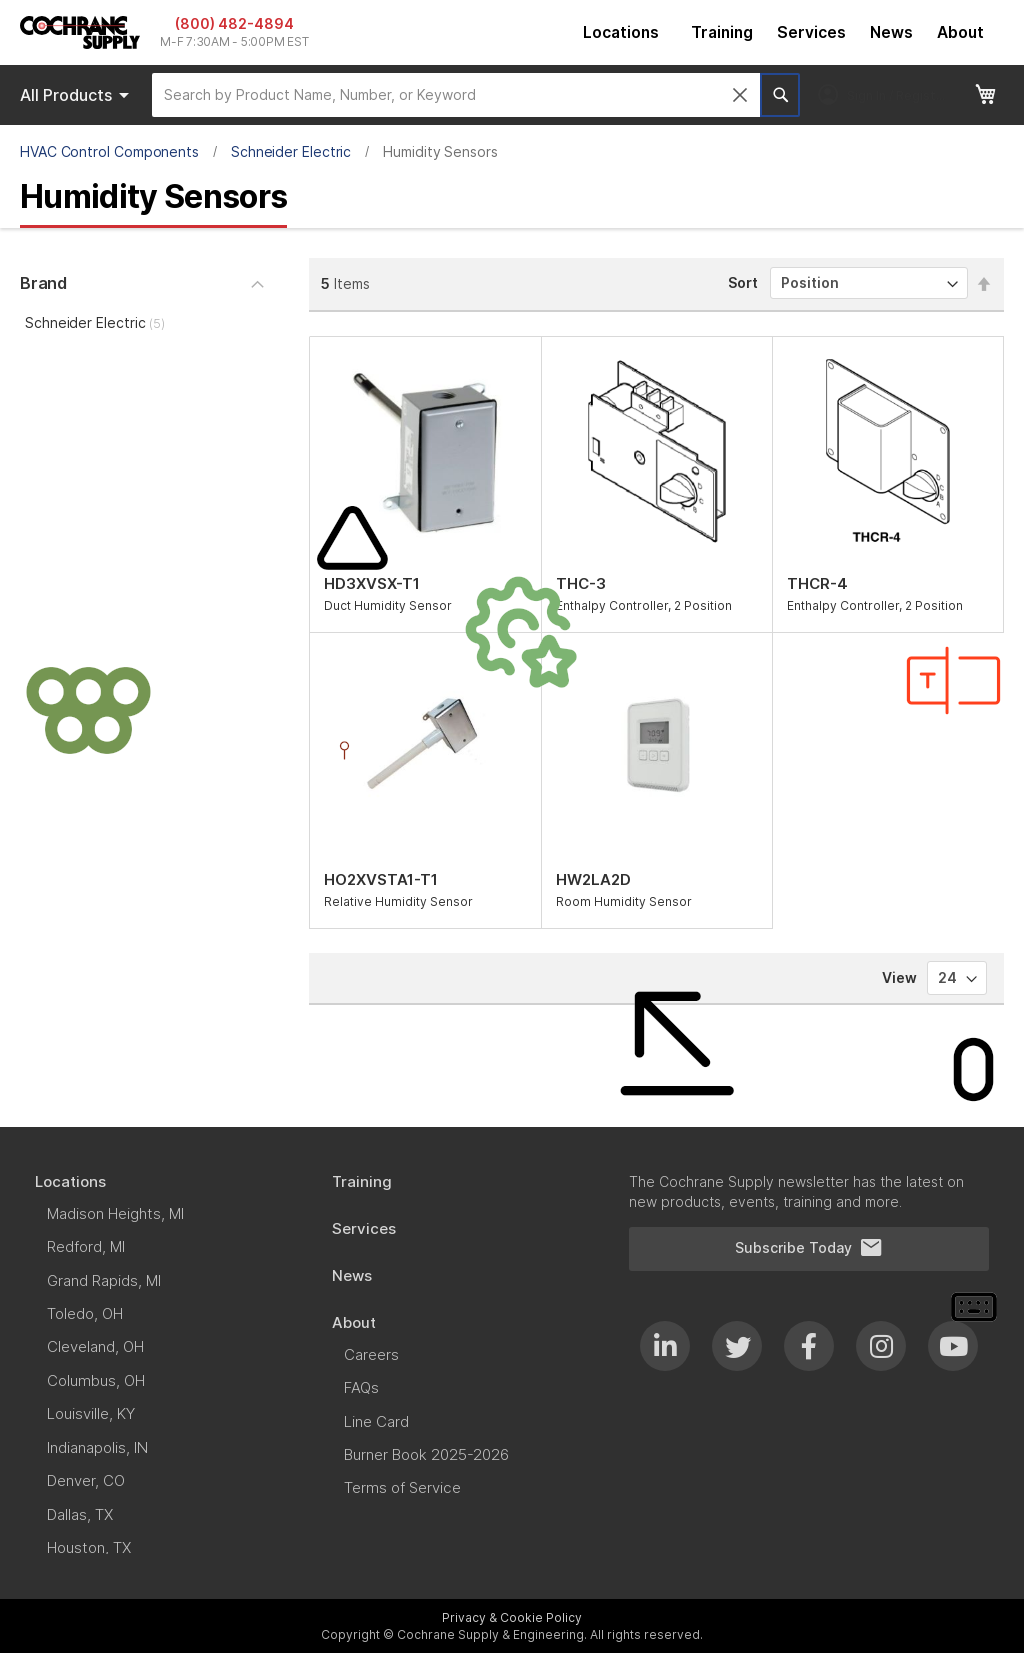 This screenshot has width=1024, height=1653. Describe the element at coordinates (88, 710) in the screenshot. I see `view olympics-related content or events` at that location.